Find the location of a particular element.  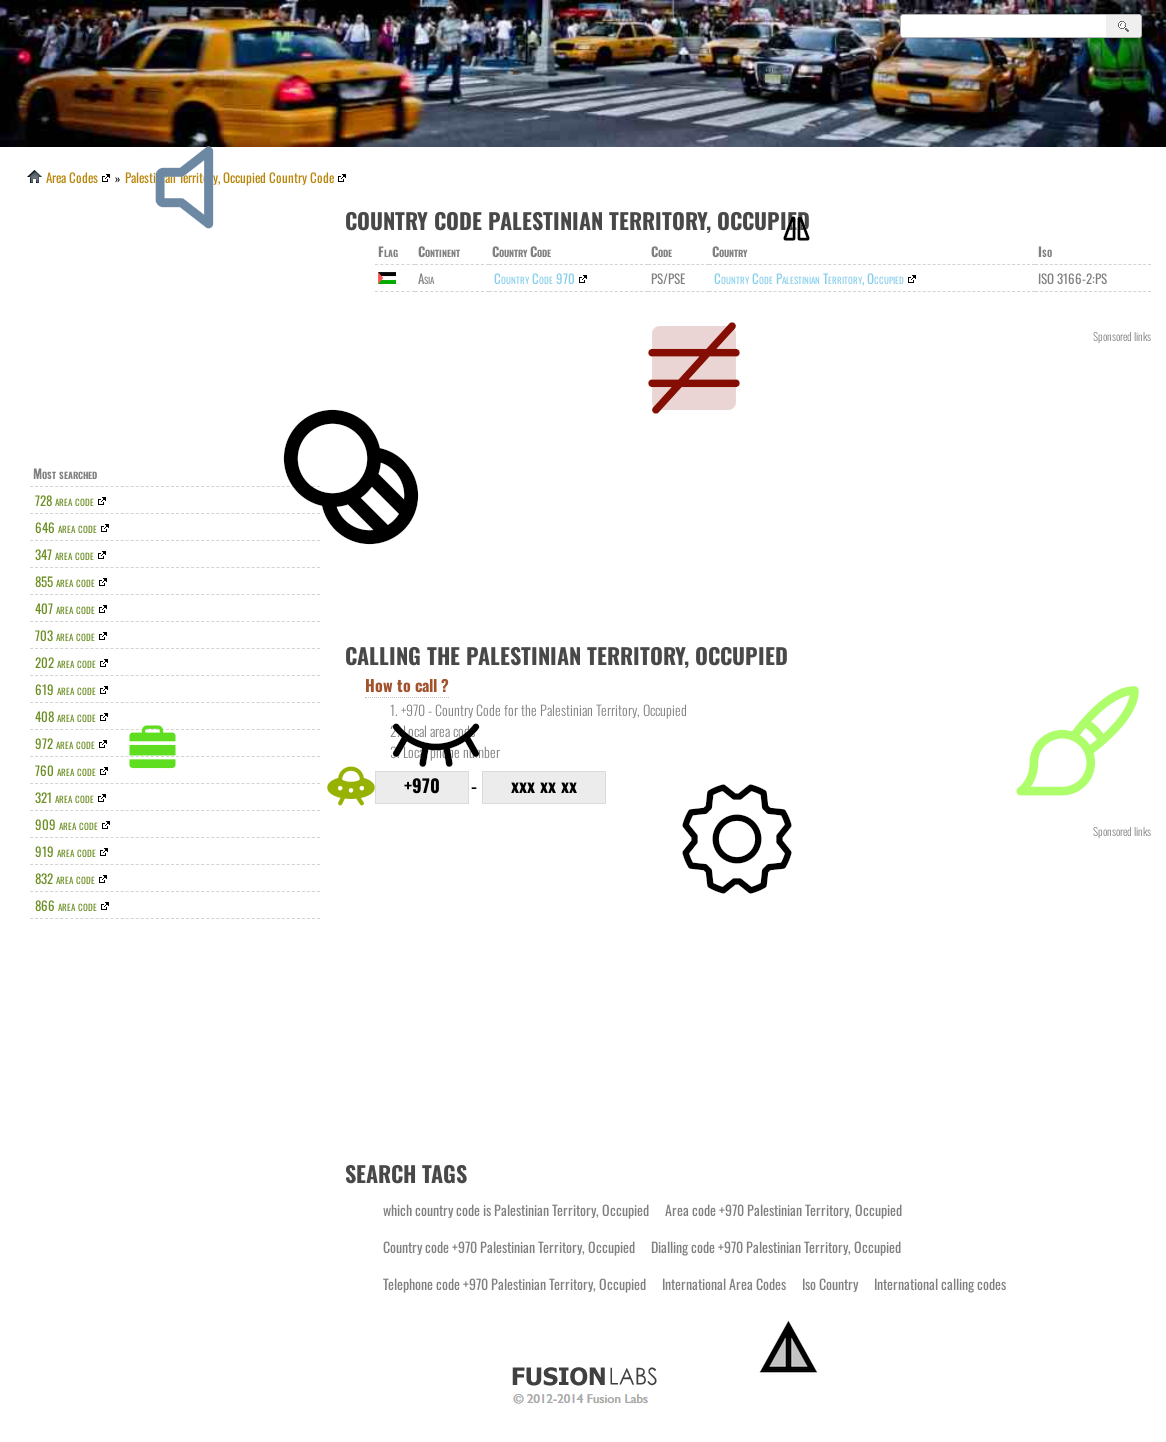

access work or business documents is located at coordinates (152, 748).